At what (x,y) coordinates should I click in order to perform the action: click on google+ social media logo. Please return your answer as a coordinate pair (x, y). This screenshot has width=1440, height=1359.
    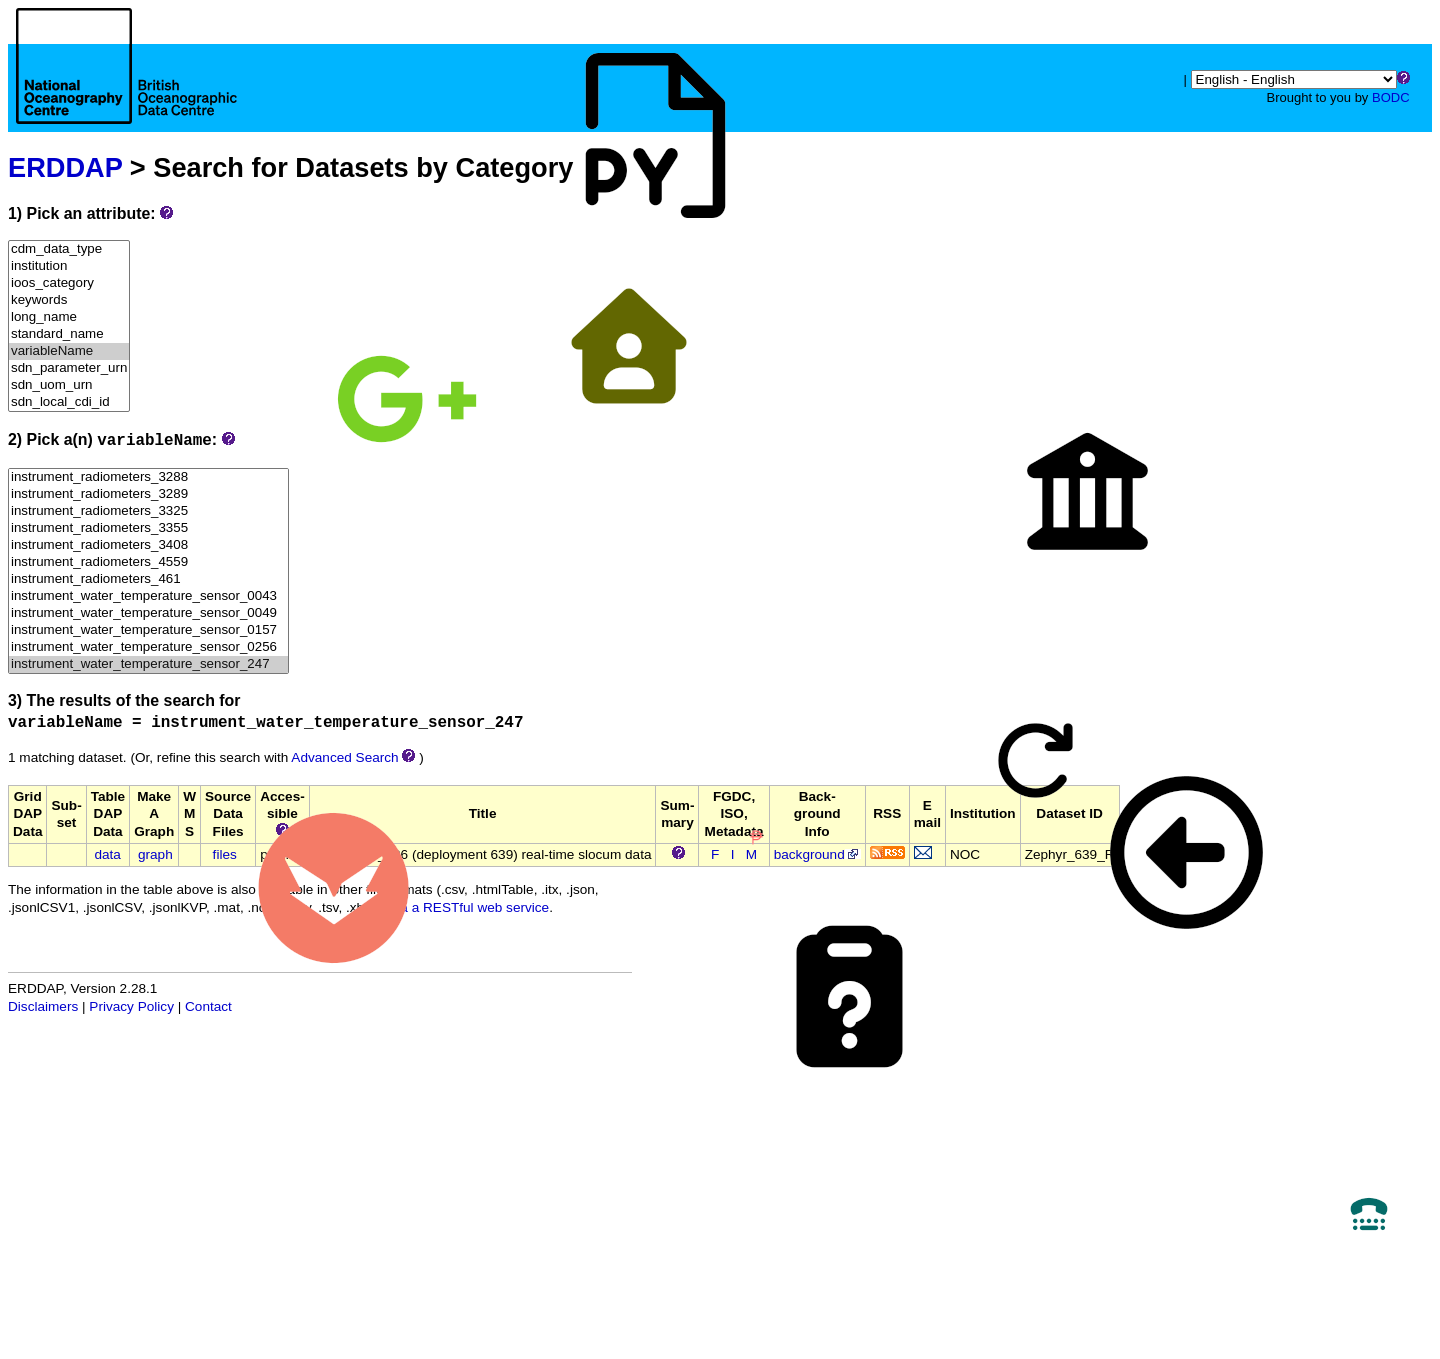
    Looking at the image, I should click on (407, 399).